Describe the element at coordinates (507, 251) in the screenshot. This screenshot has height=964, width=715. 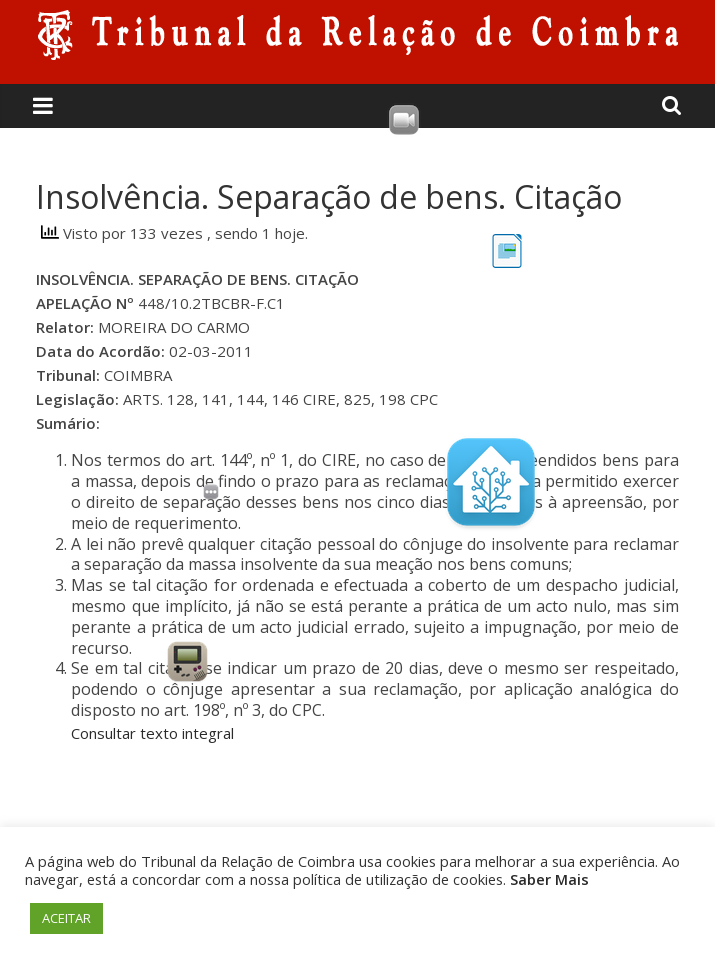
I see `open a libreoffice writer document` at that location.